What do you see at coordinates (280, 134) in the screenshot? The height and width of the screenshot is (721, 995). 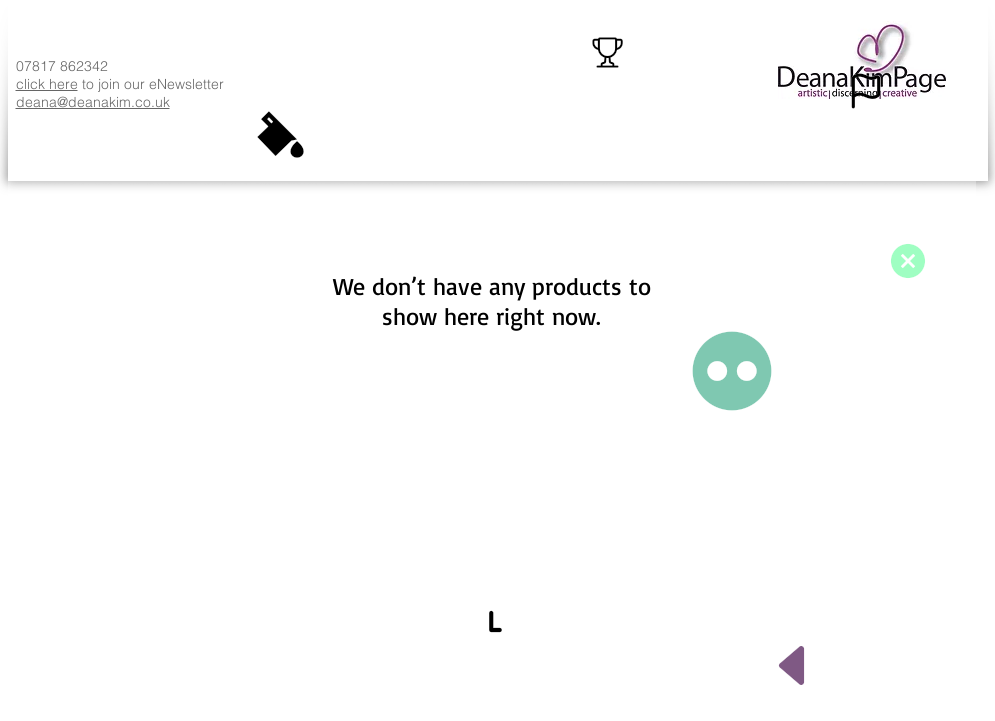 I see `fill an area with color` at bounding box center [280, 134].